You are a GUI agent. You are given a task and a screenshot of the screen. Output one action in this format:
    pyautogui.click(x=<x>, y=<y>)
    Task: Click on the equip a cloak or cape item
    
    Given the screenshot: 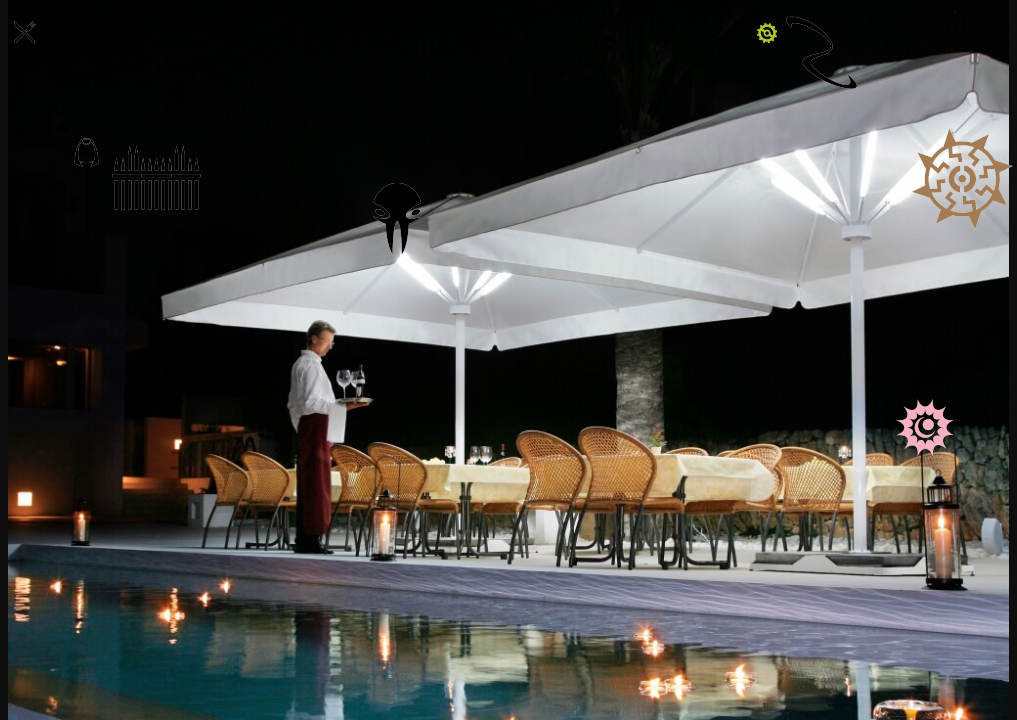 What is the action you would take?
    pyautogui.click(x=86, y=152)
    